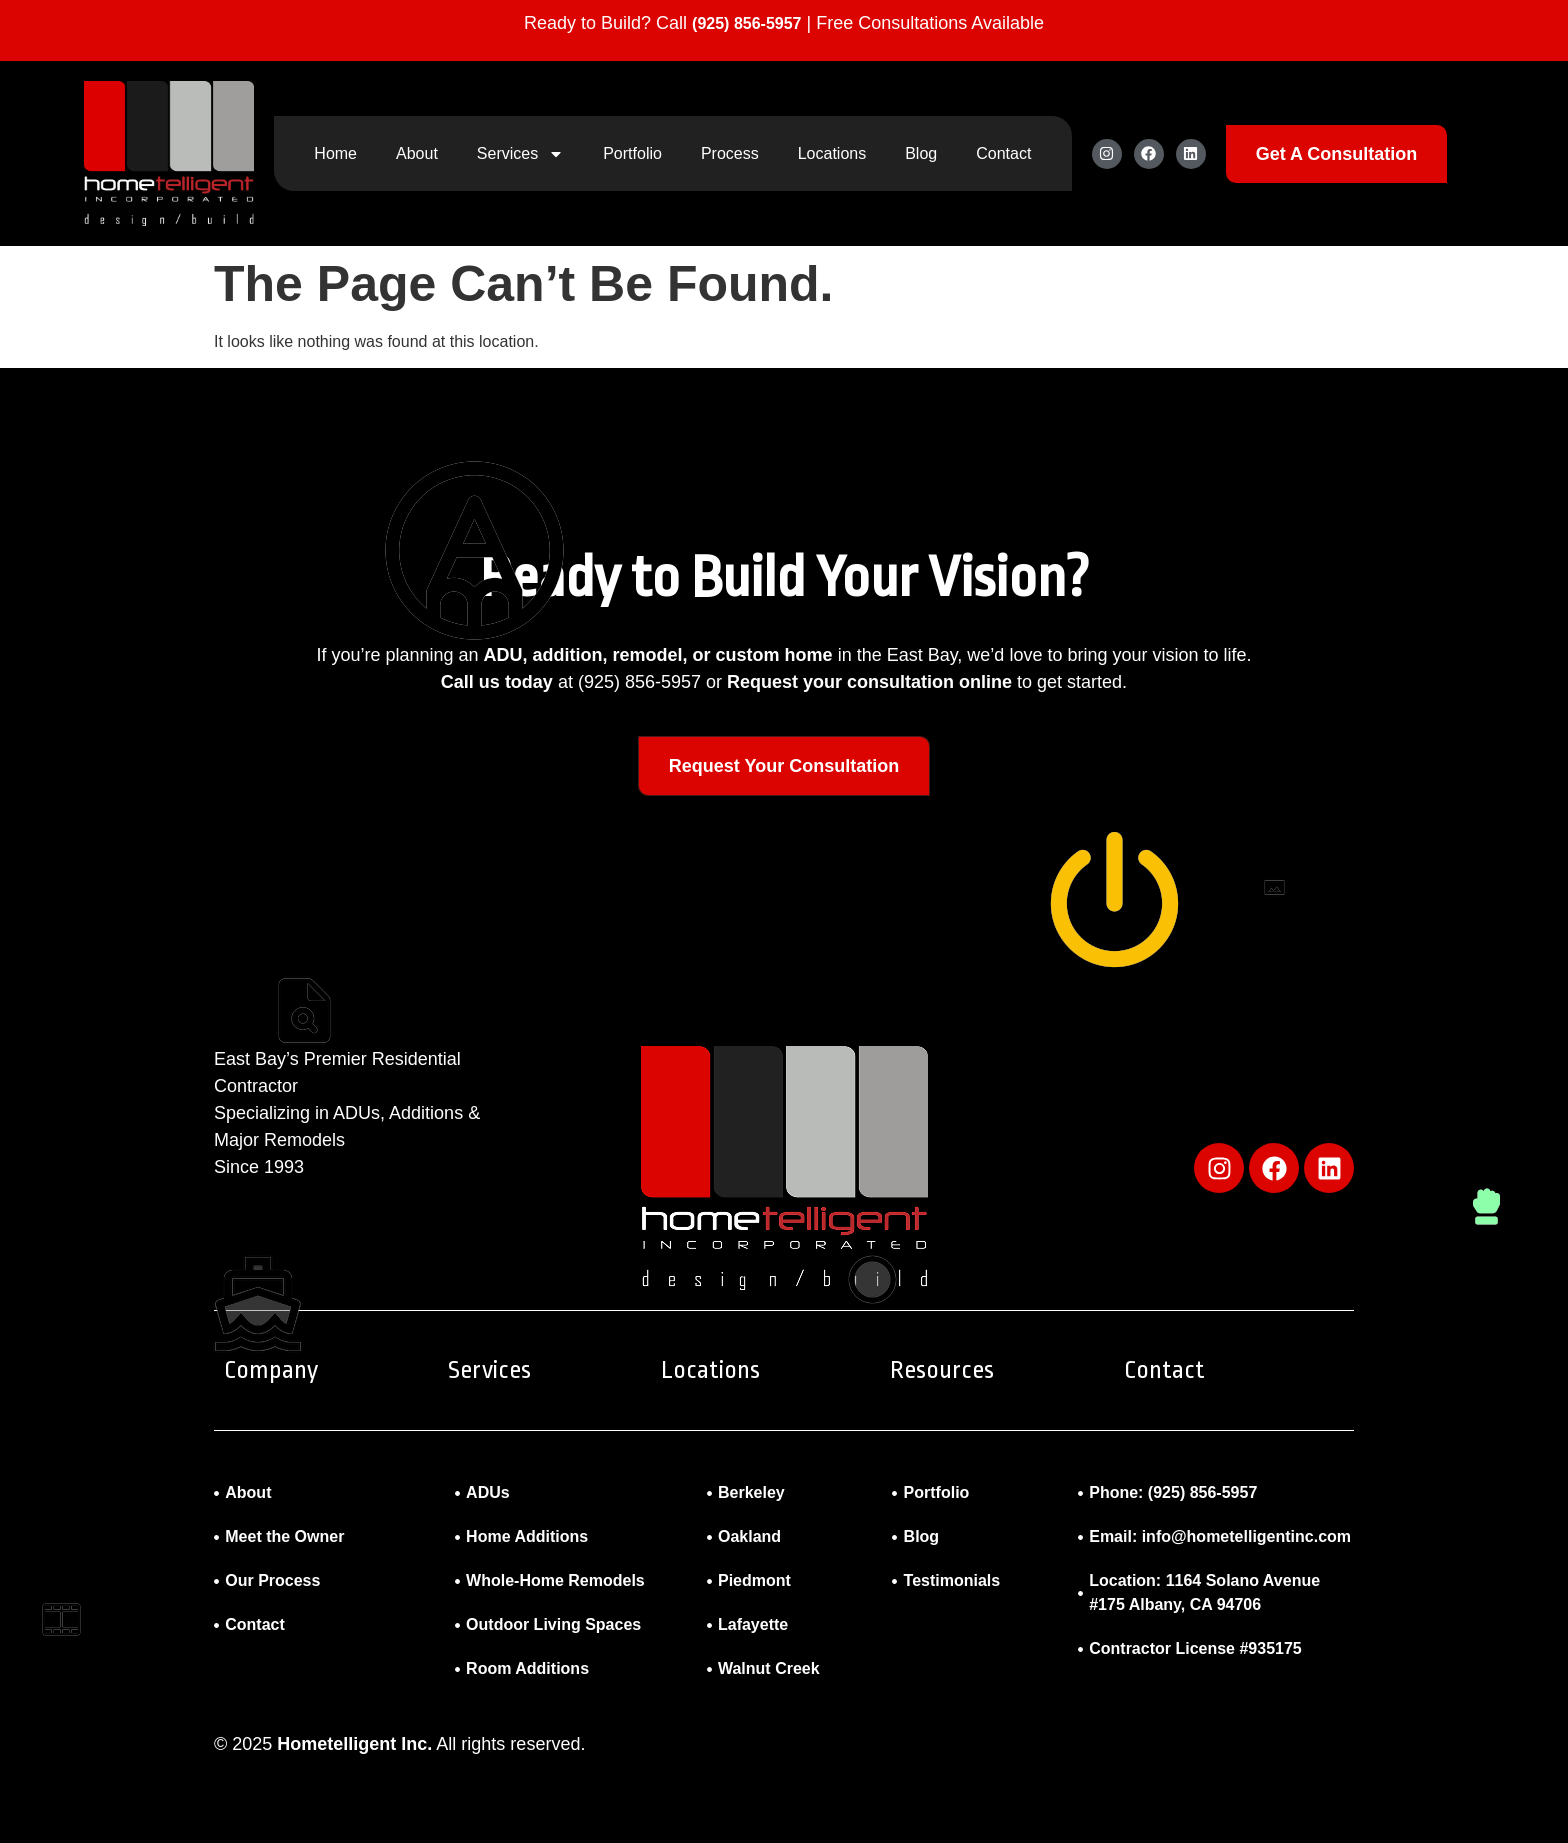 This screenshot has height=1843, width=1568. Describe the element at coordinates (474, 550) in the screenshot. I see `edit profile or account settings` at that location.